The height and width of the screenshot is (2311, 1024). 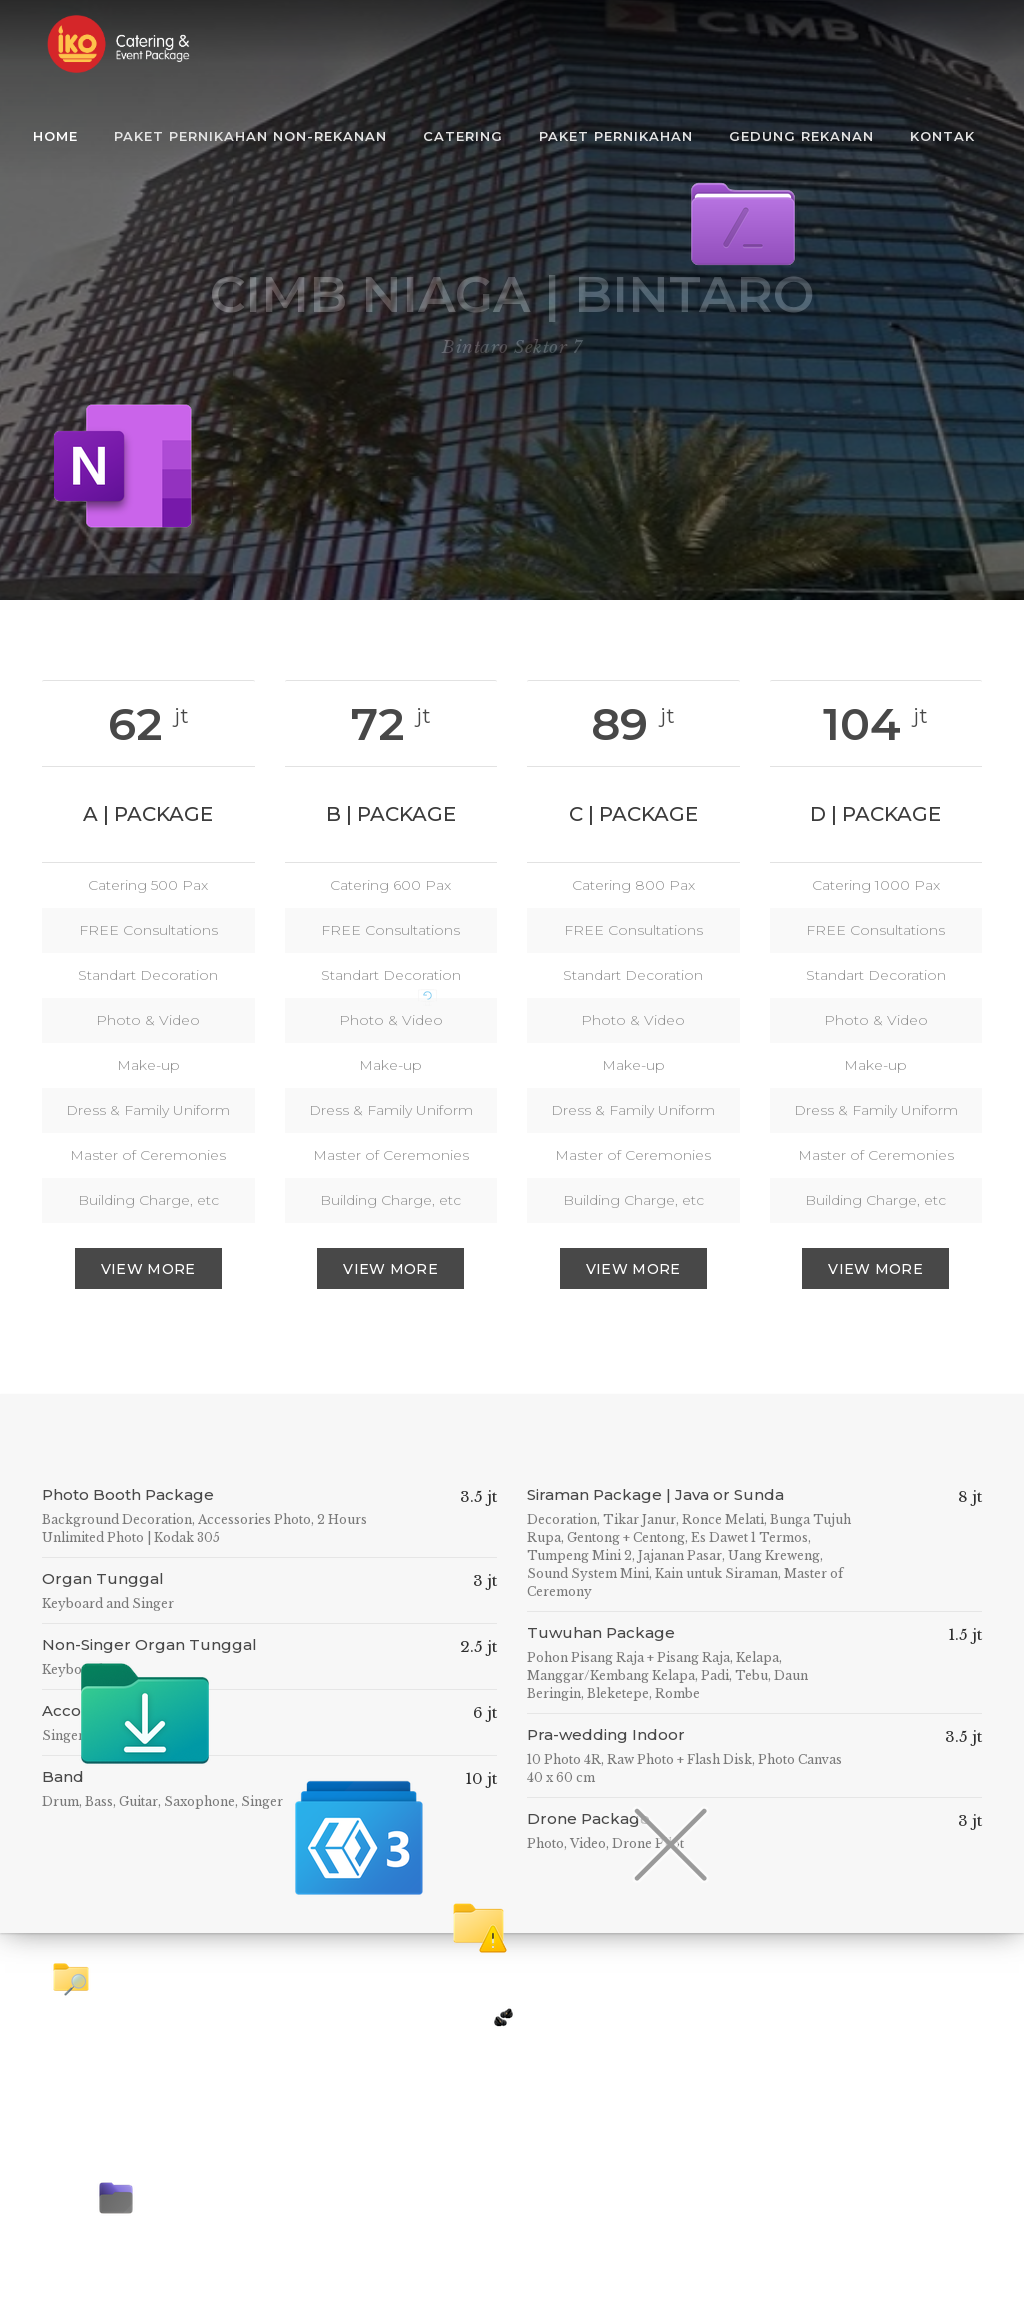 What do you see at coordinates (743, 224) in the screenshot?
I see `access the root directory` at bounding box center [743, 224].